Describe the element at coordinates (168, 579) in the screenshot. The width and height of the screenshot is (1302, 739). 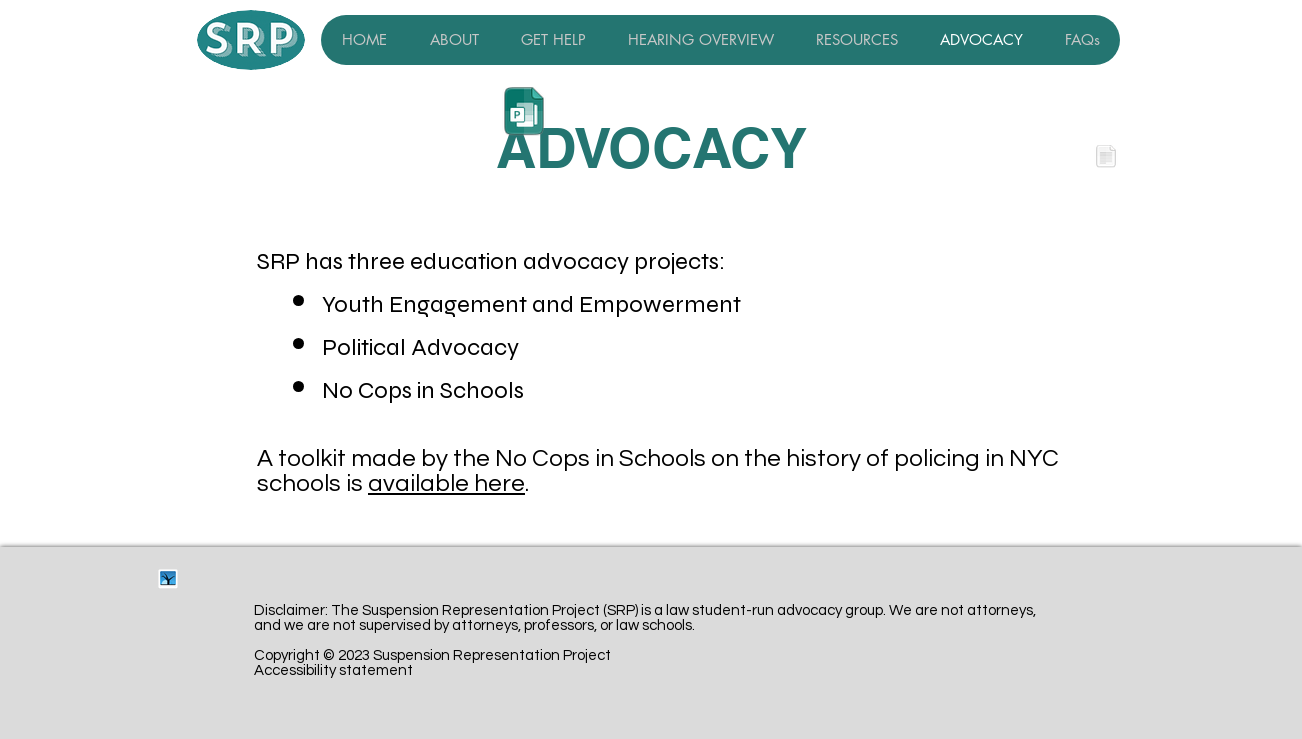
I see `open shotwell photo manager` at that location.